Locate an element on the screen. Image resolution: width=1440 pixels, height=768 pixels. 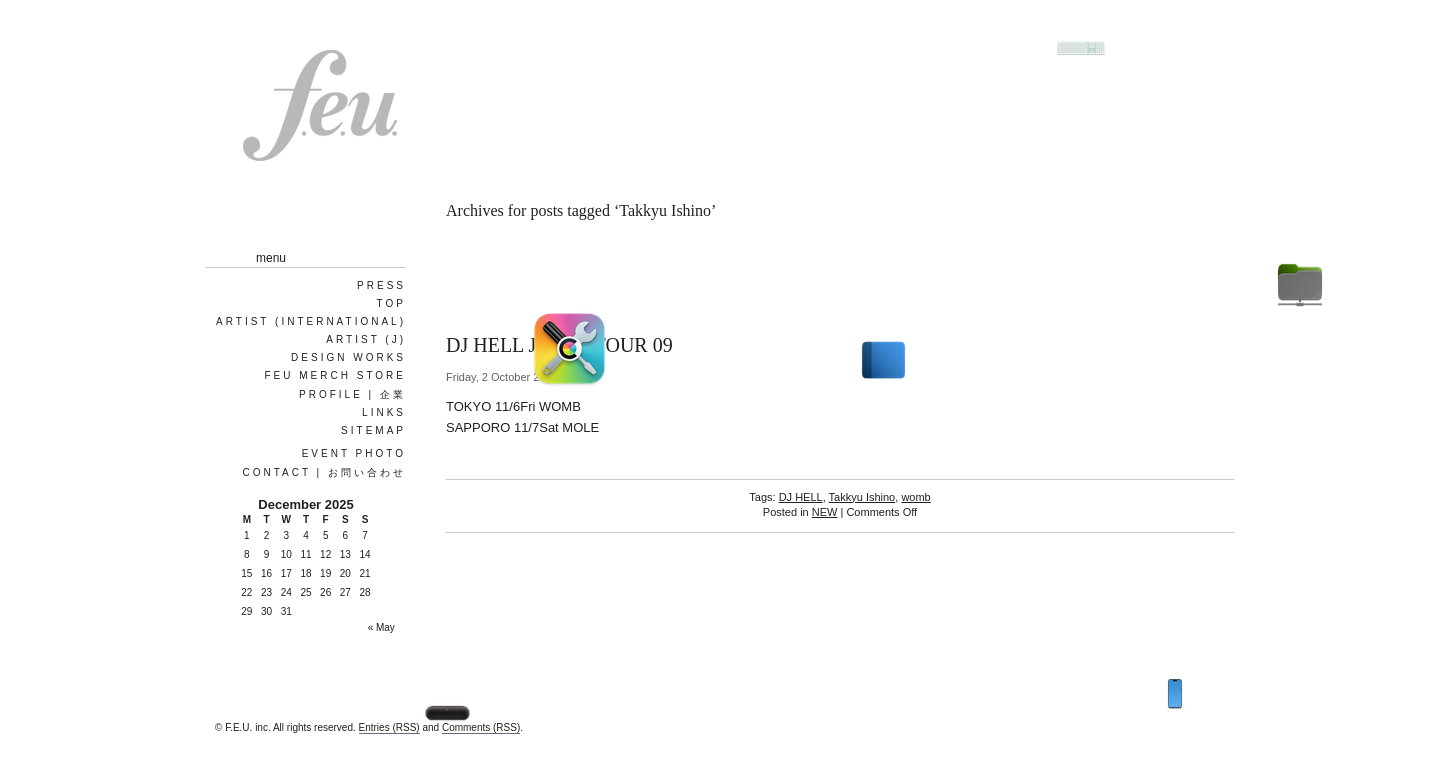
open ColorSync Utility to manage color profiles is located at coordinates (569, 348).